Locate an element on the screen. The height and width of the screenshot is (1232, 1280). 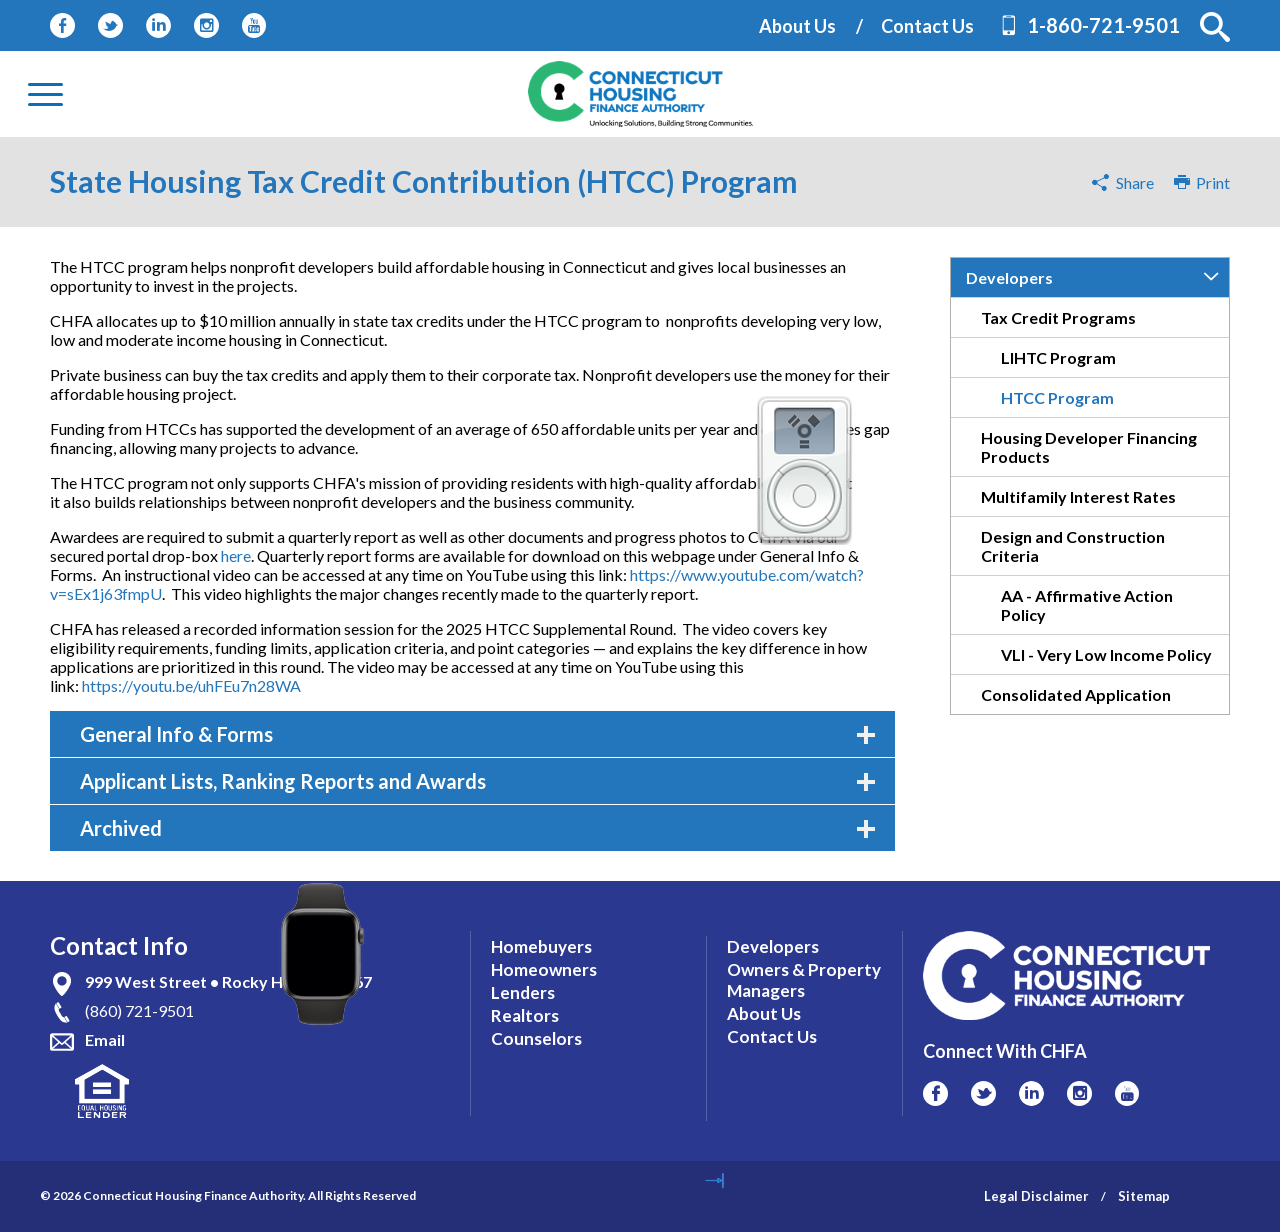
apple watch se 2 device icon is located at coordinates (321, 954).